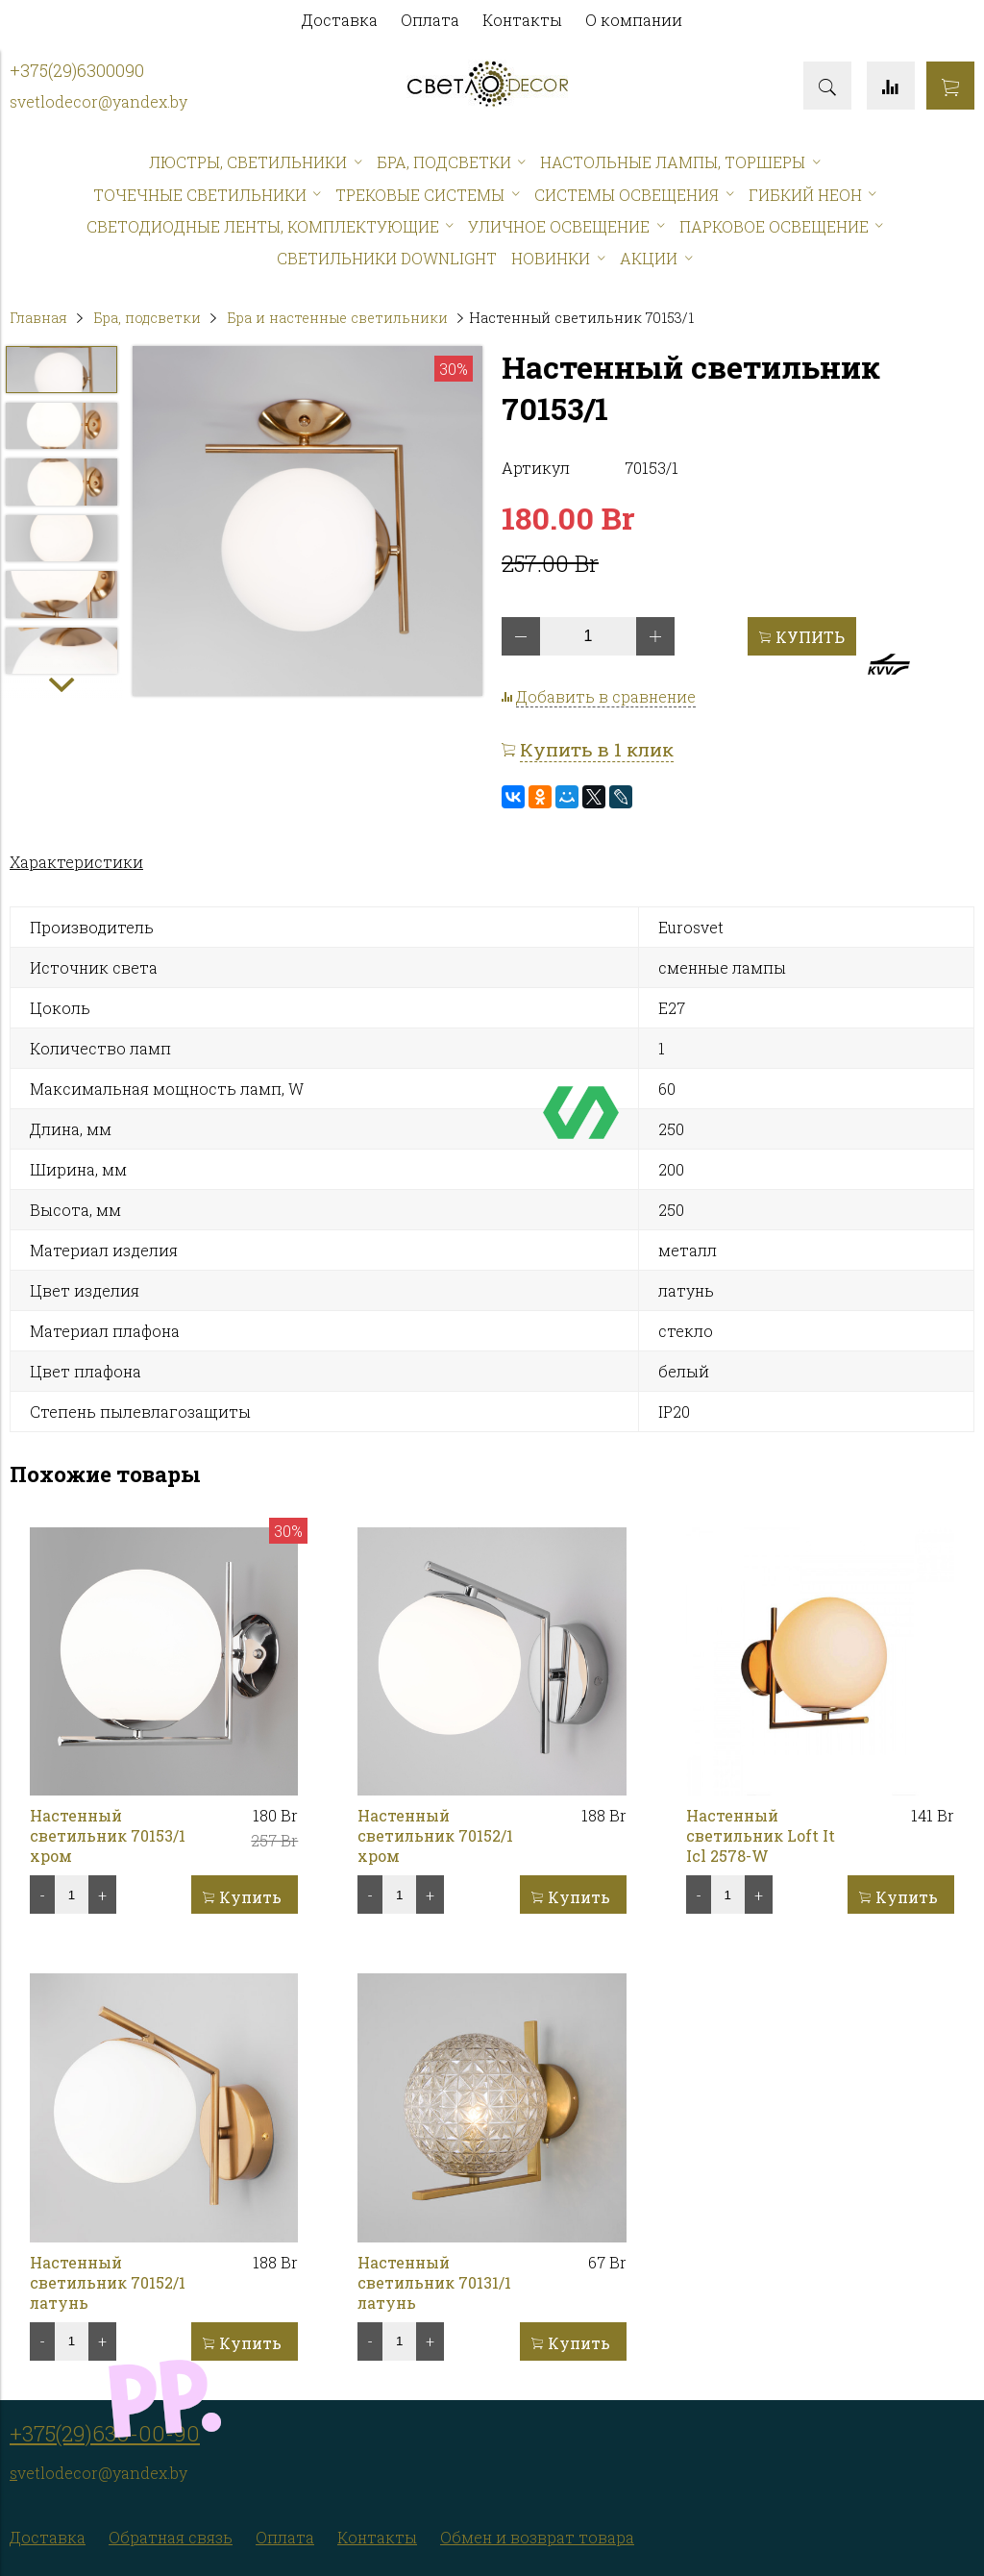  I want to click on karlsruher verkehrsverbund (KVV) public transit logo, so click(889, 664).